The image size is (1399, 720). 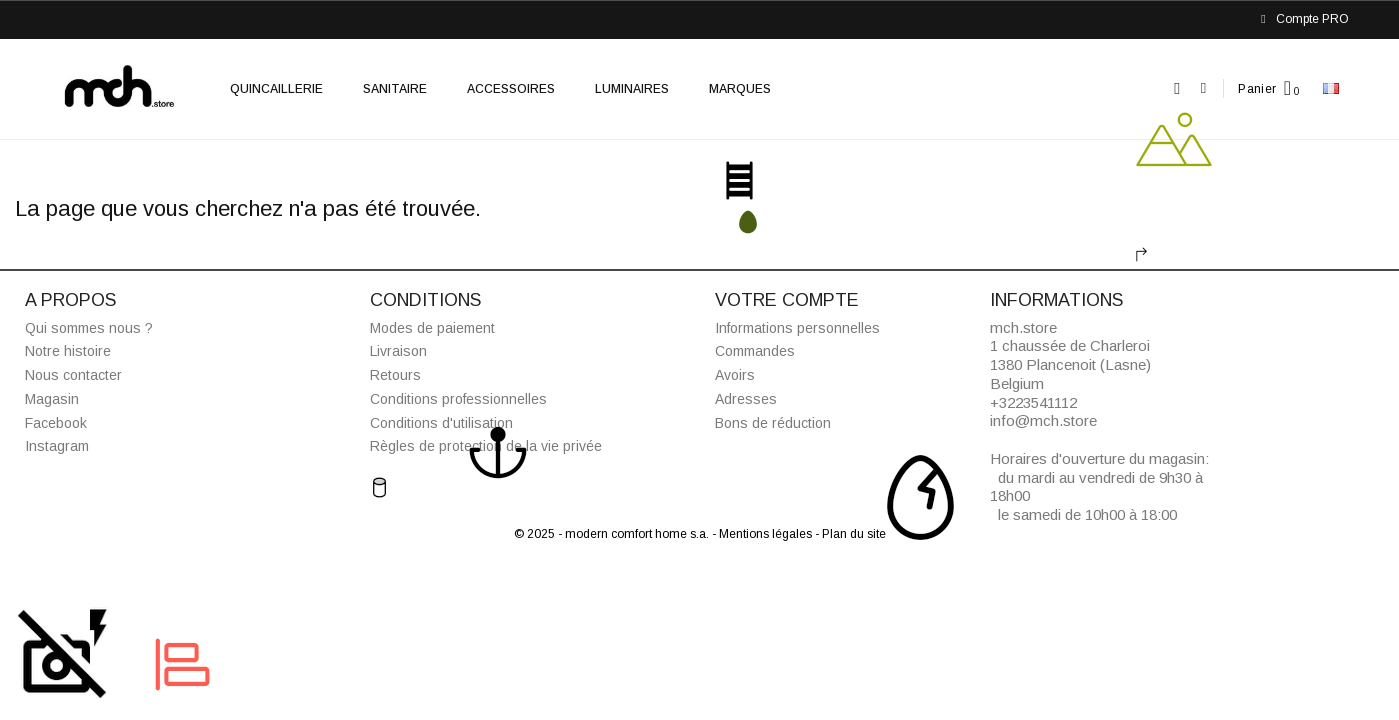 What do you see at coordinates (1174, 143) in the screenshot?
I see `view landscape or nature photos` at bounding box center [1174, 143].